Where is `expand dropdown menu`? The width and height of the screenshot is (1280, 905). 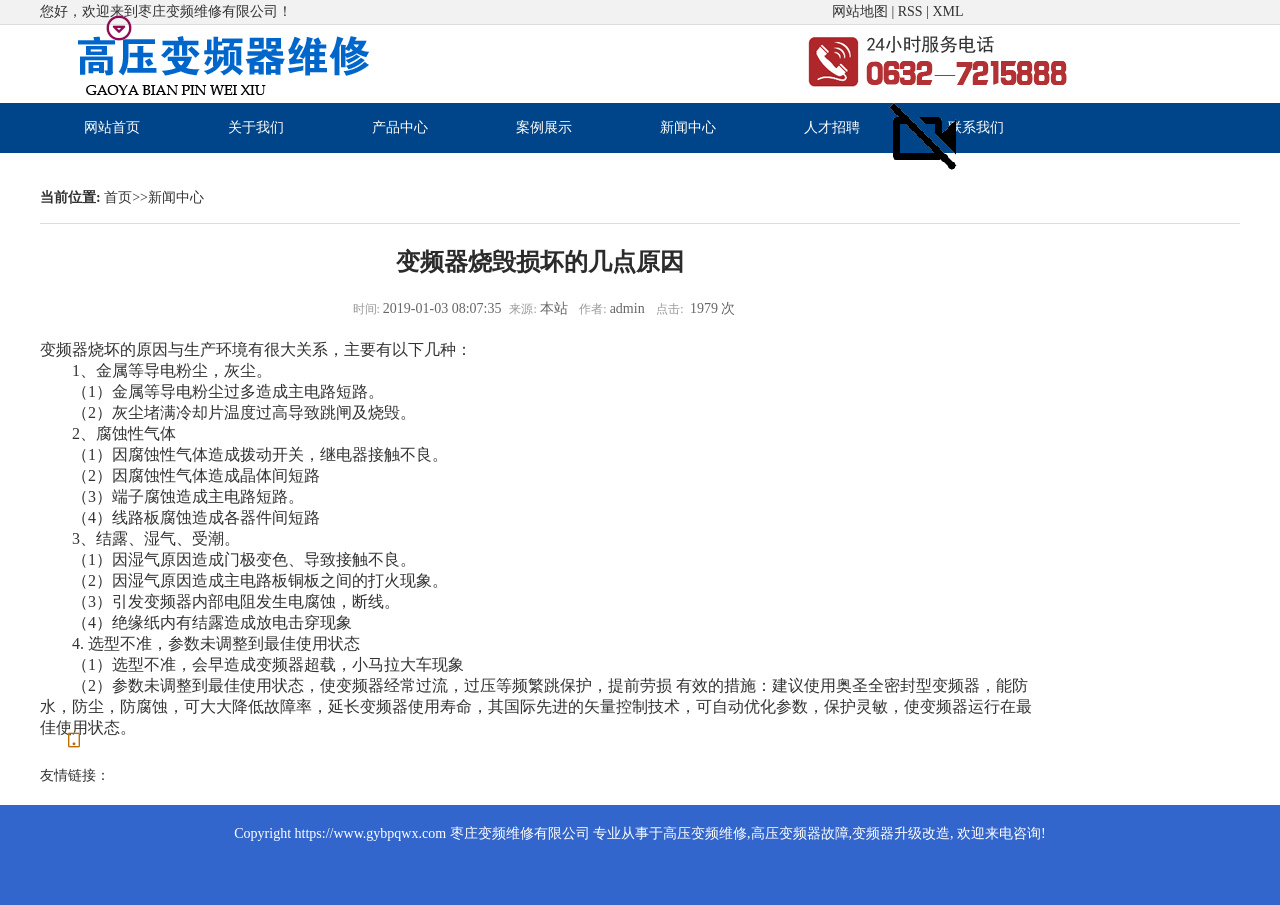
expand dropdown menu is located at coordinates (119, 28).